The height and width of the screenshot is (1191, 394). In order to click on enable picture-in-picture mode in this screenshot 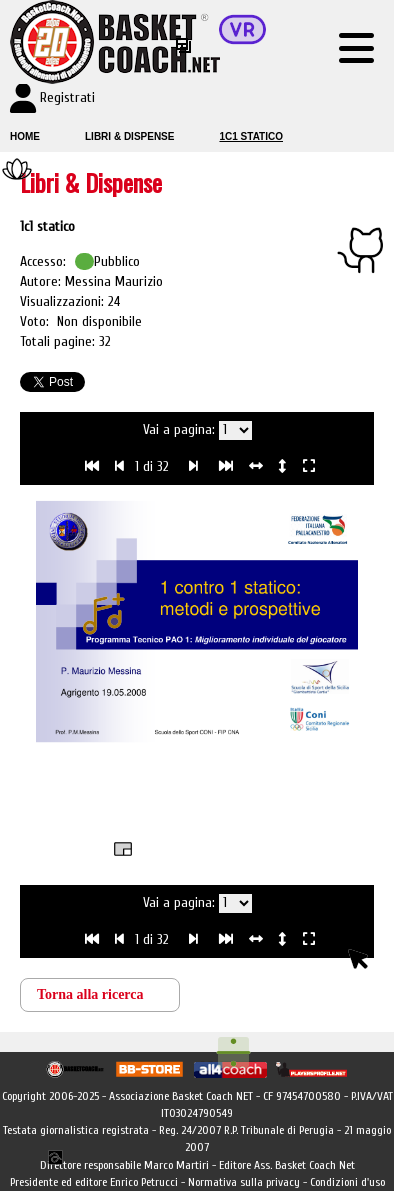, I will do `click(123, 849)`.